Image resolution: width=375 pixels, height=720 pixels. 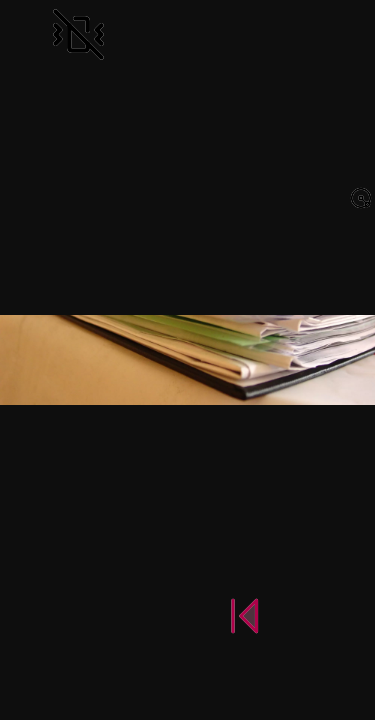 I want to click on adjust search radius or distance, so click(x=361, y=198).